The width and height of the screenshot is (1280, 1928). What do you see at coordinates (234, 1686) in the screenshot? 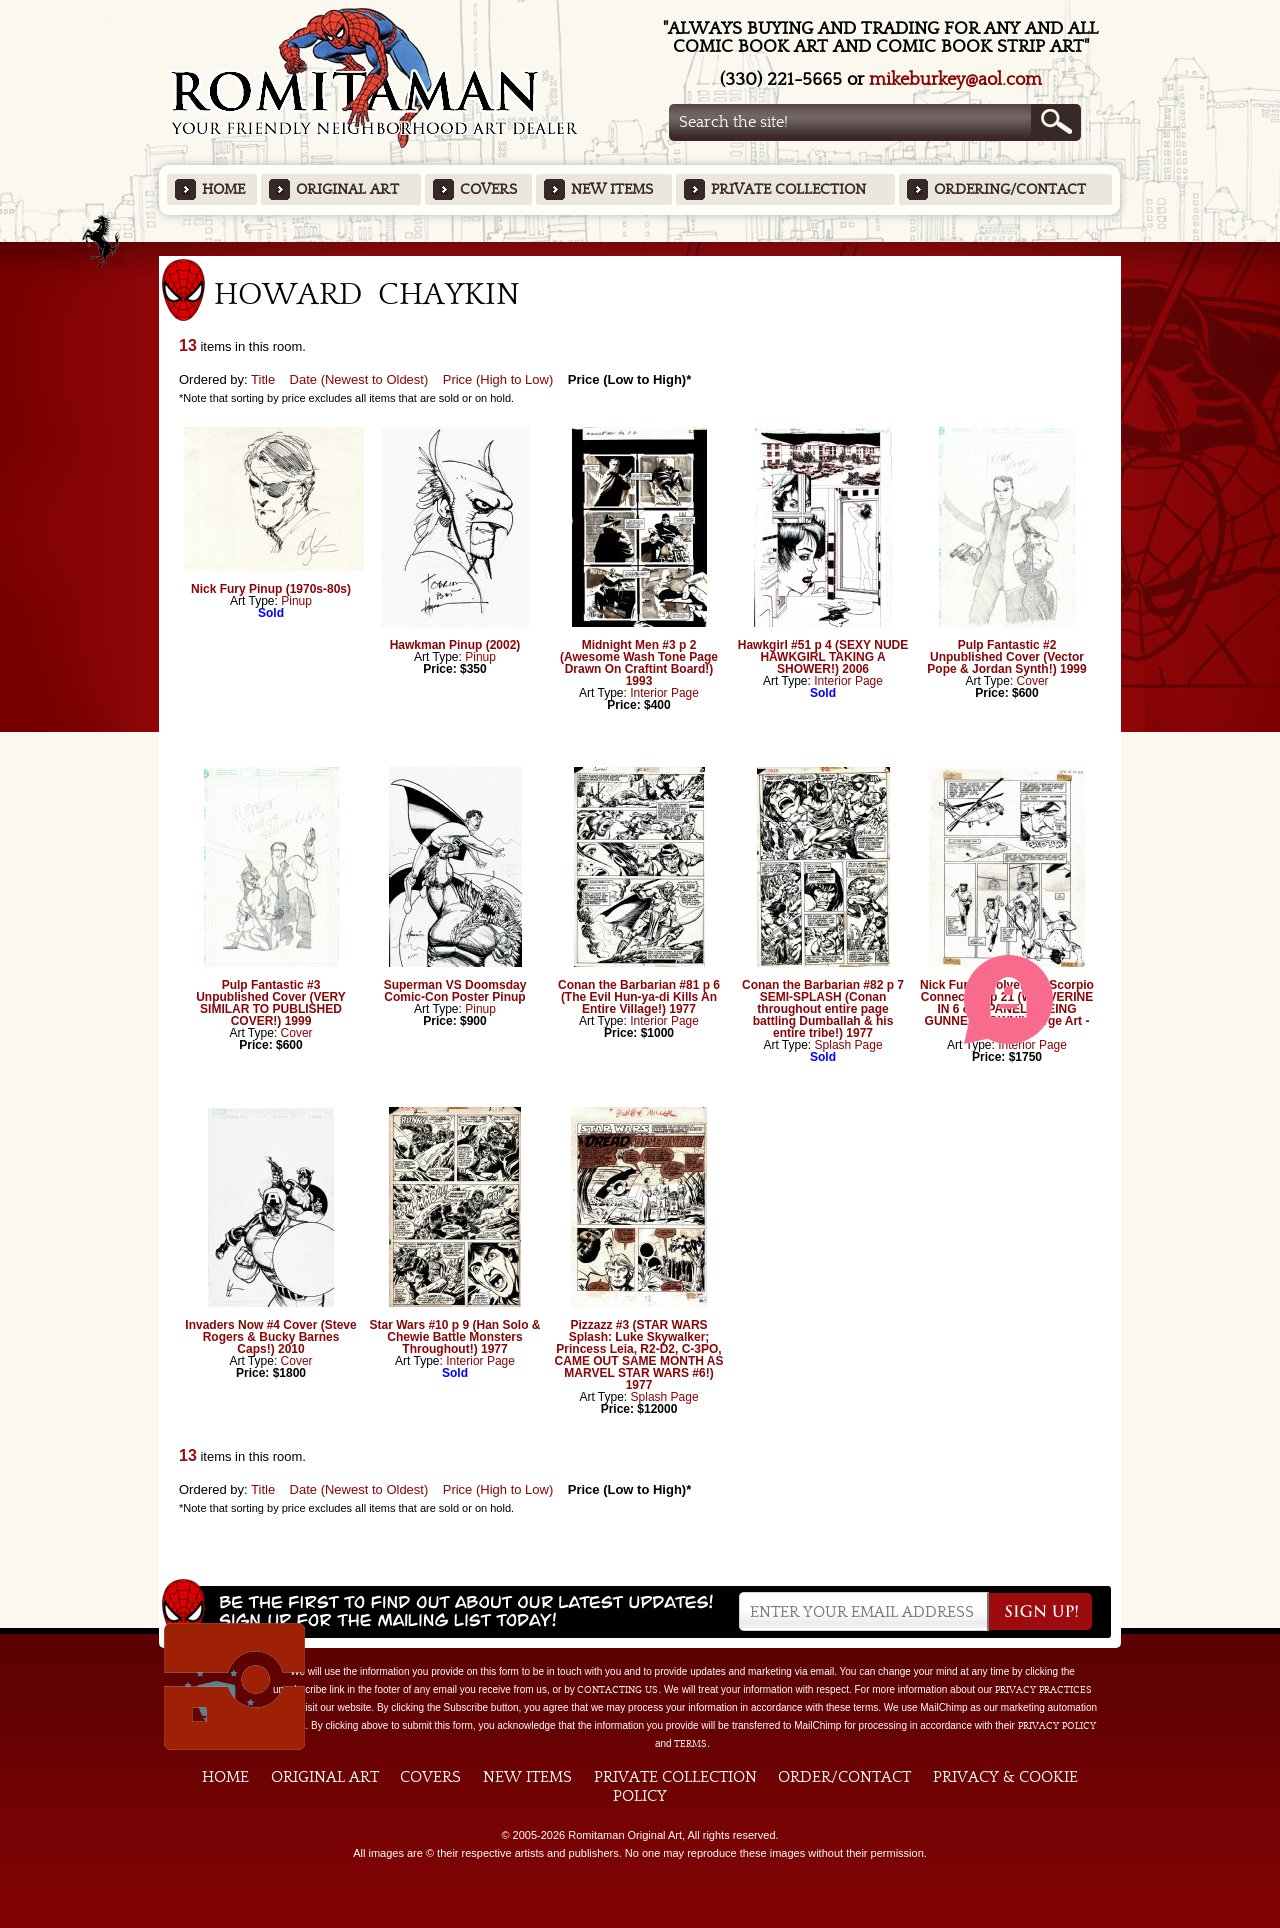
I see `connect to a projector or external display` at bounding box center [234, 1686].